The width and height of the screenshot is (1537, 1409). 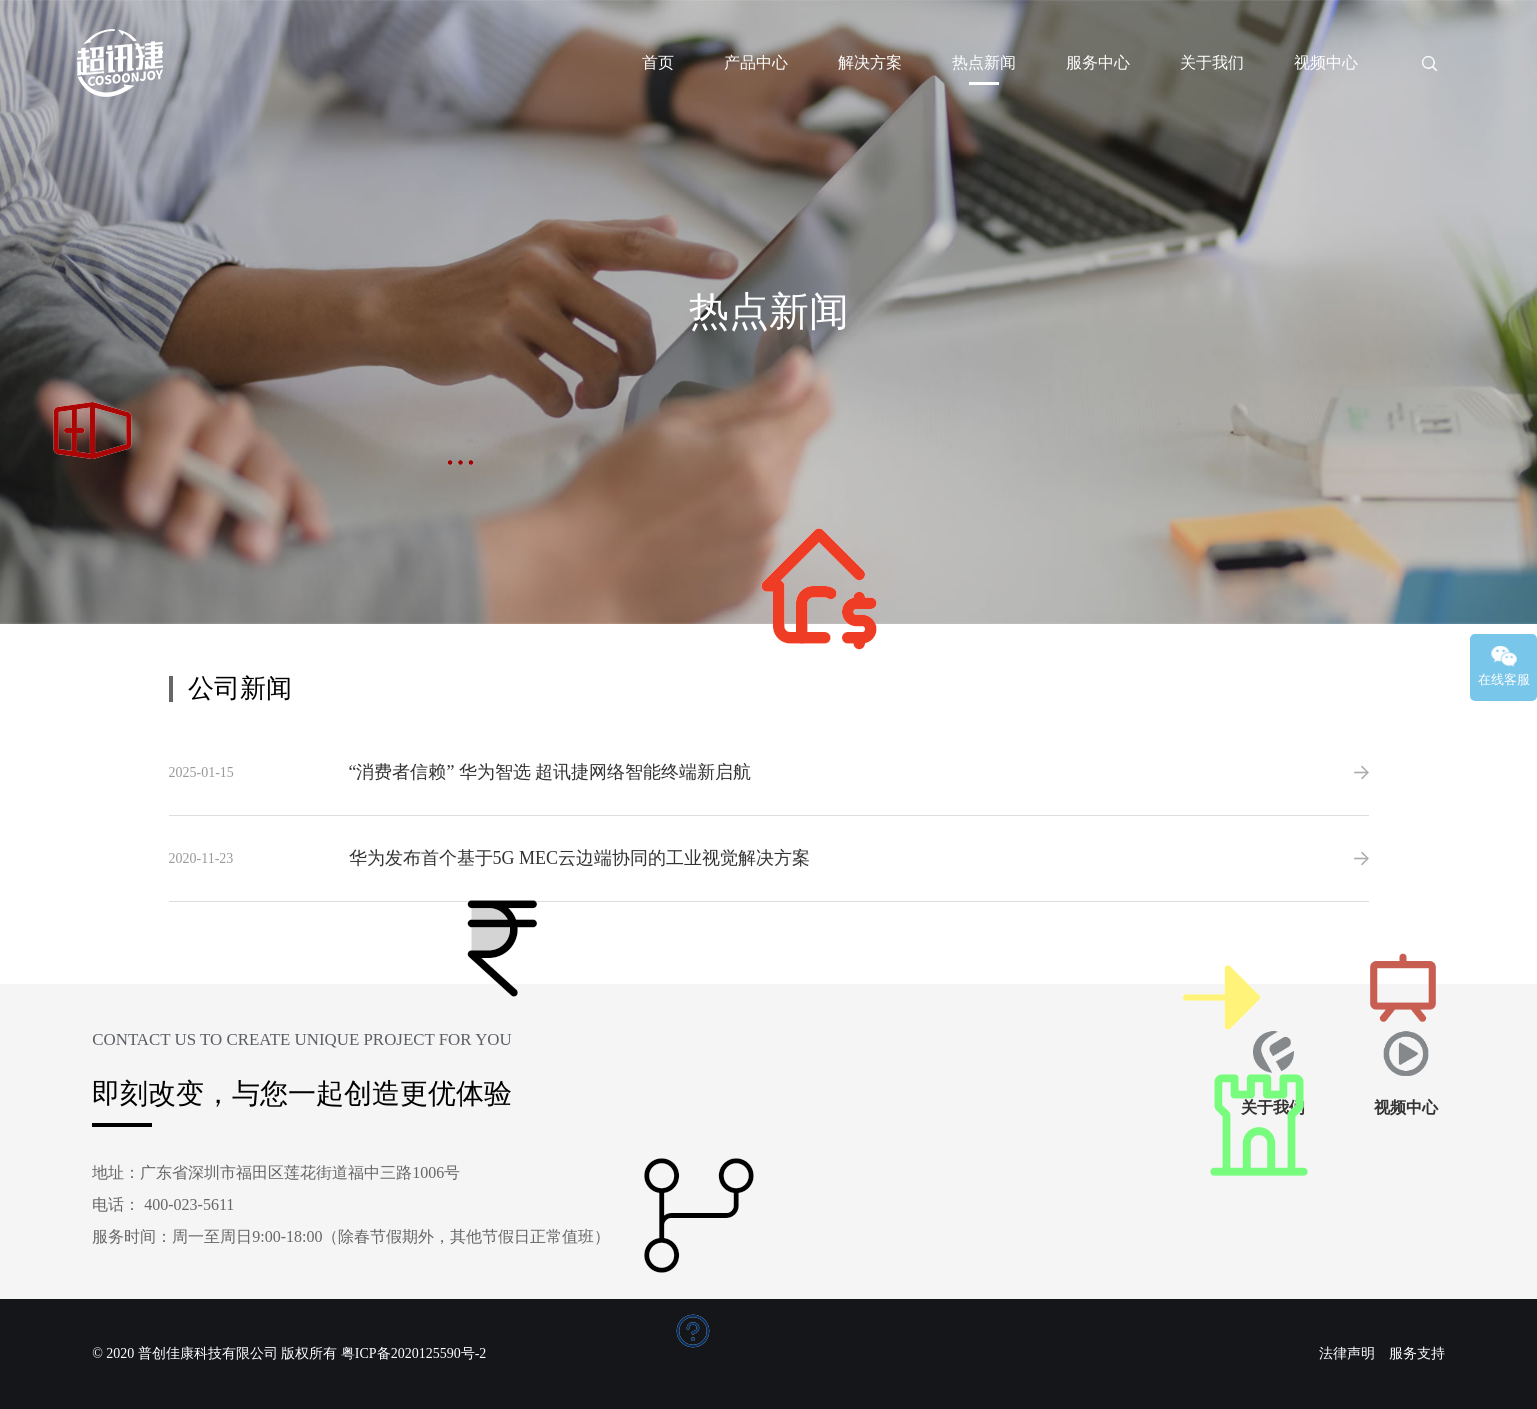 What do you see at coordinates (498, 946) in the screenshot?
I see `view prices in Indian rupees` at bounding box center [498, 946].